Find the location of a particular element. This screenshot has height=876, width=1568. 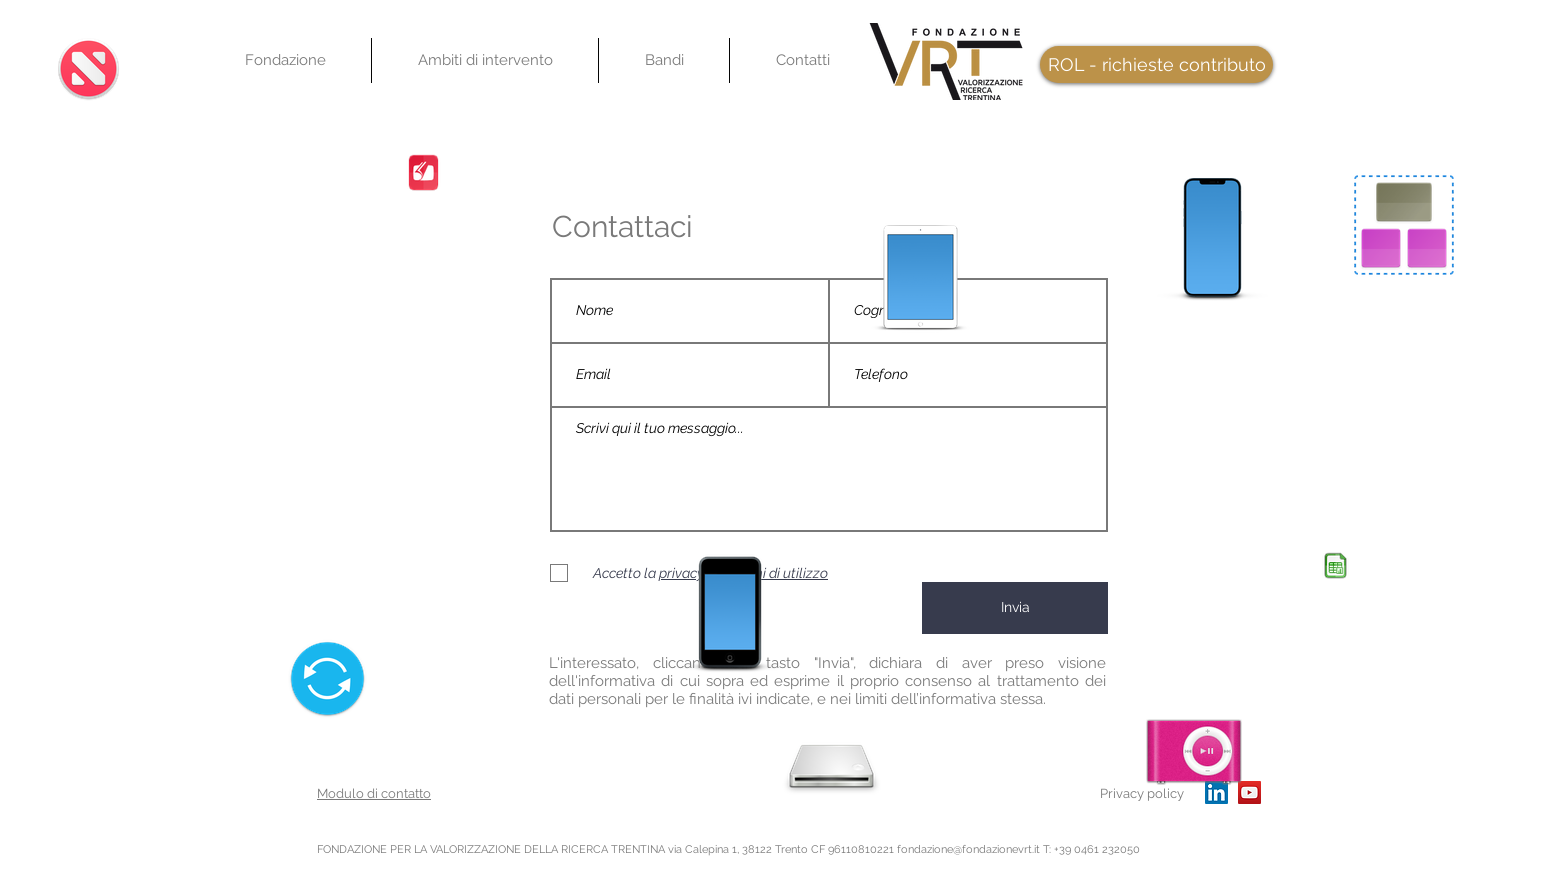

manage connected iPad device is located at coordinates (920, 276).